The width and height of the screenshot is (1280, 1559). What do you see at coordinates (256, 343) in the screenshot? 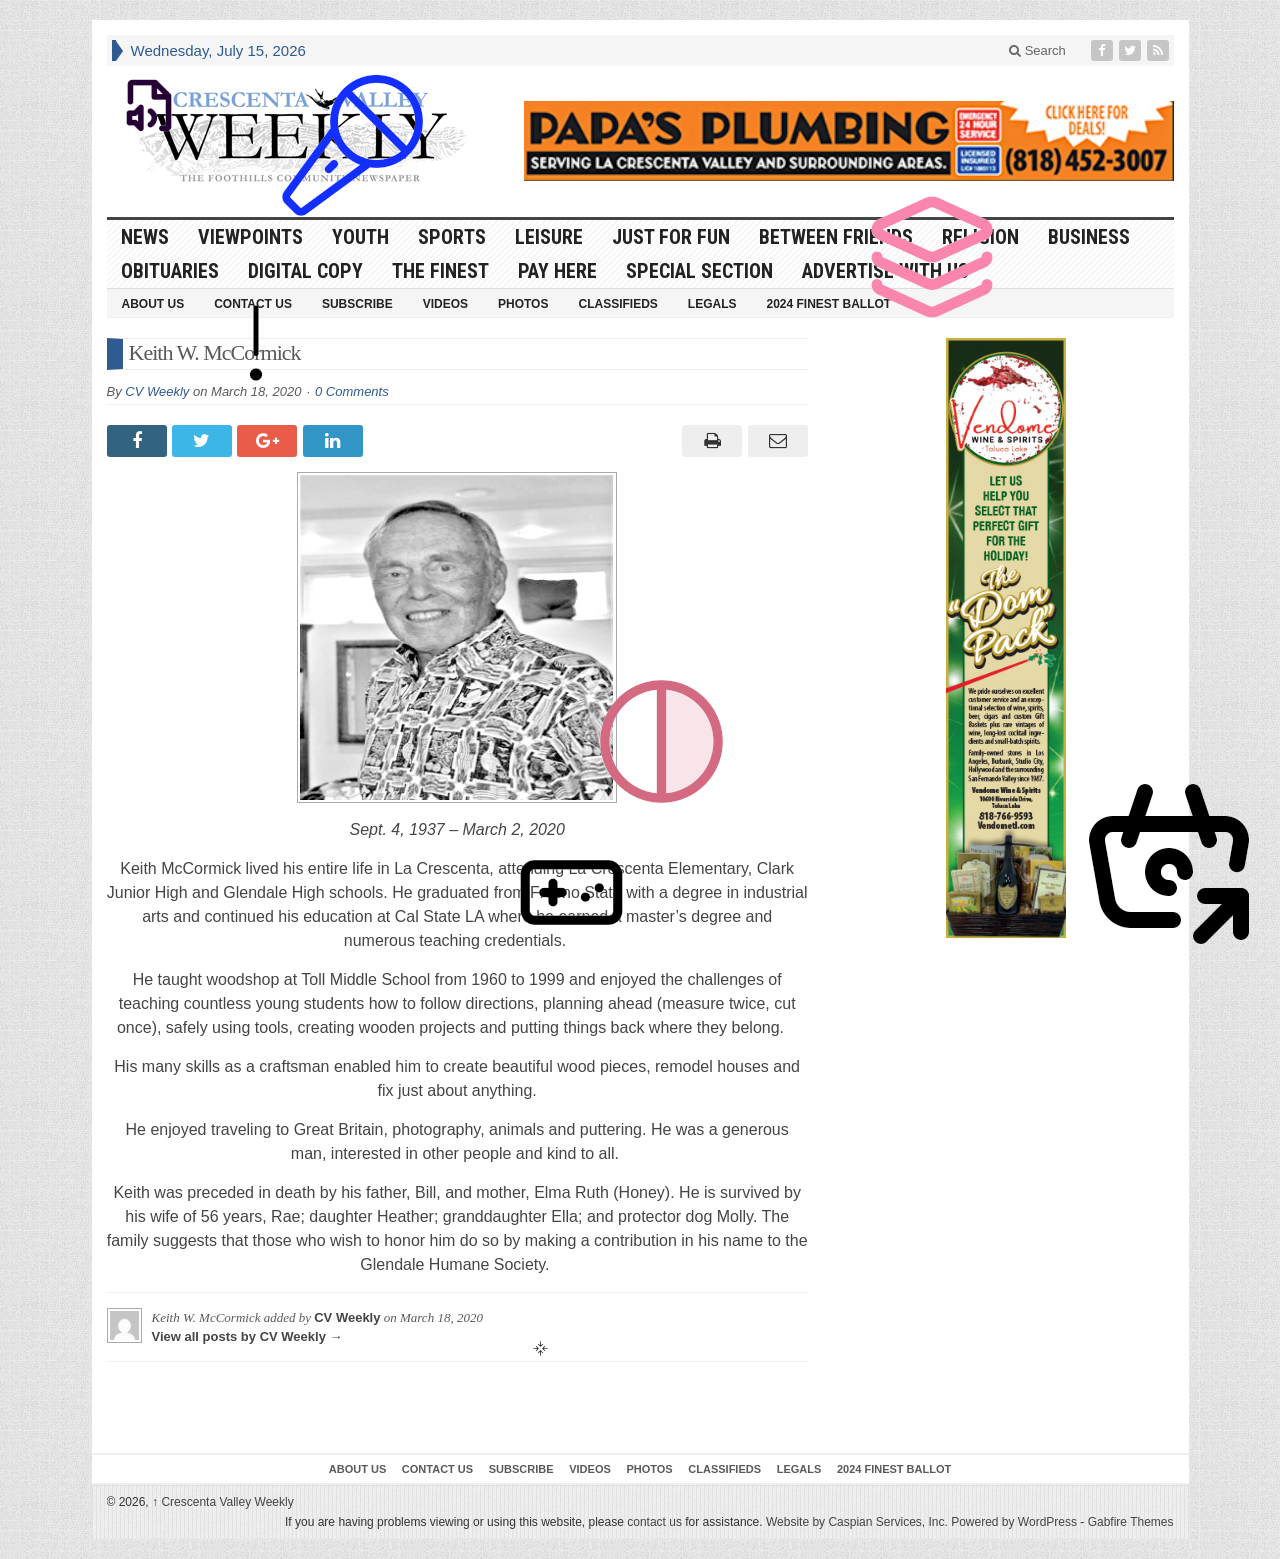
I see `indicates a warning or alert requiring attention` at bounding box center [256, 343].